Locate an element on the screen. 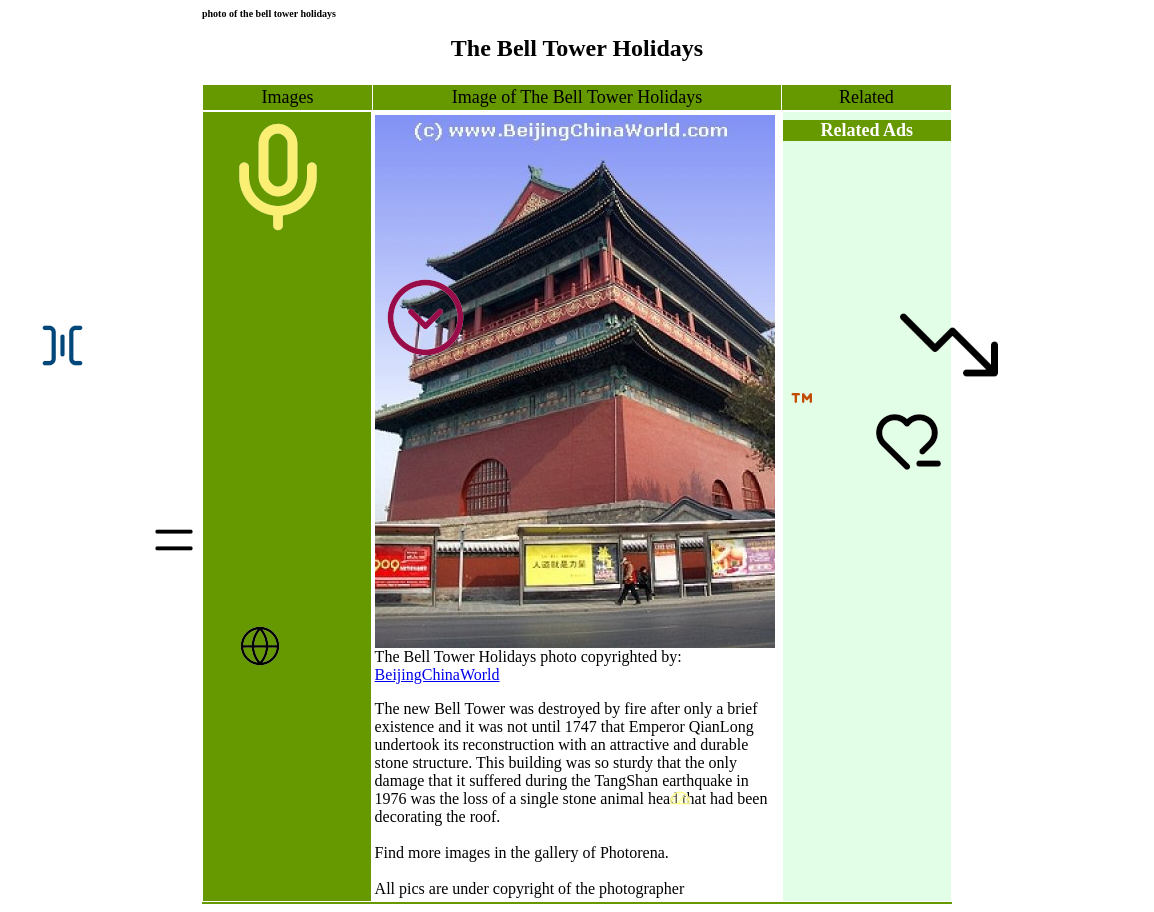  access global or international settings is located at coordinates (260, 646).